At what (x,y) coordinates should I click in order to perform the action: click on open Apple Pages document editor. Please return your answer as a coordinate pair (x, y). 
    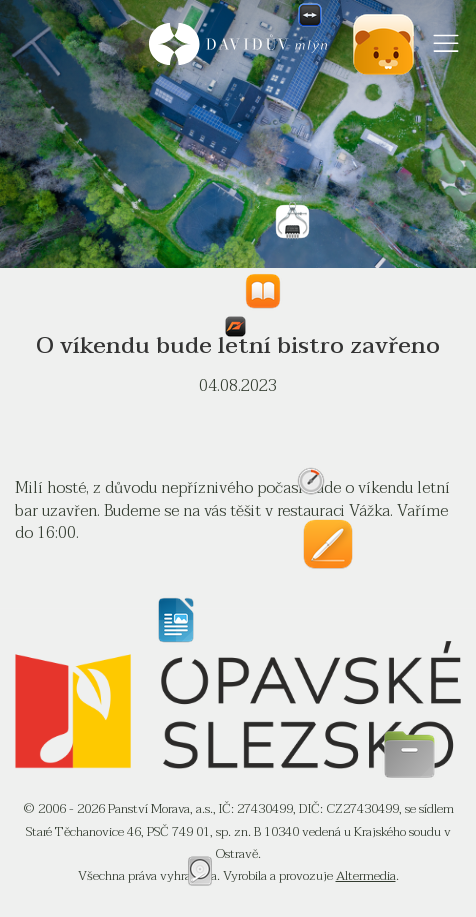
    Looking at the image, I should click on (328, 544).